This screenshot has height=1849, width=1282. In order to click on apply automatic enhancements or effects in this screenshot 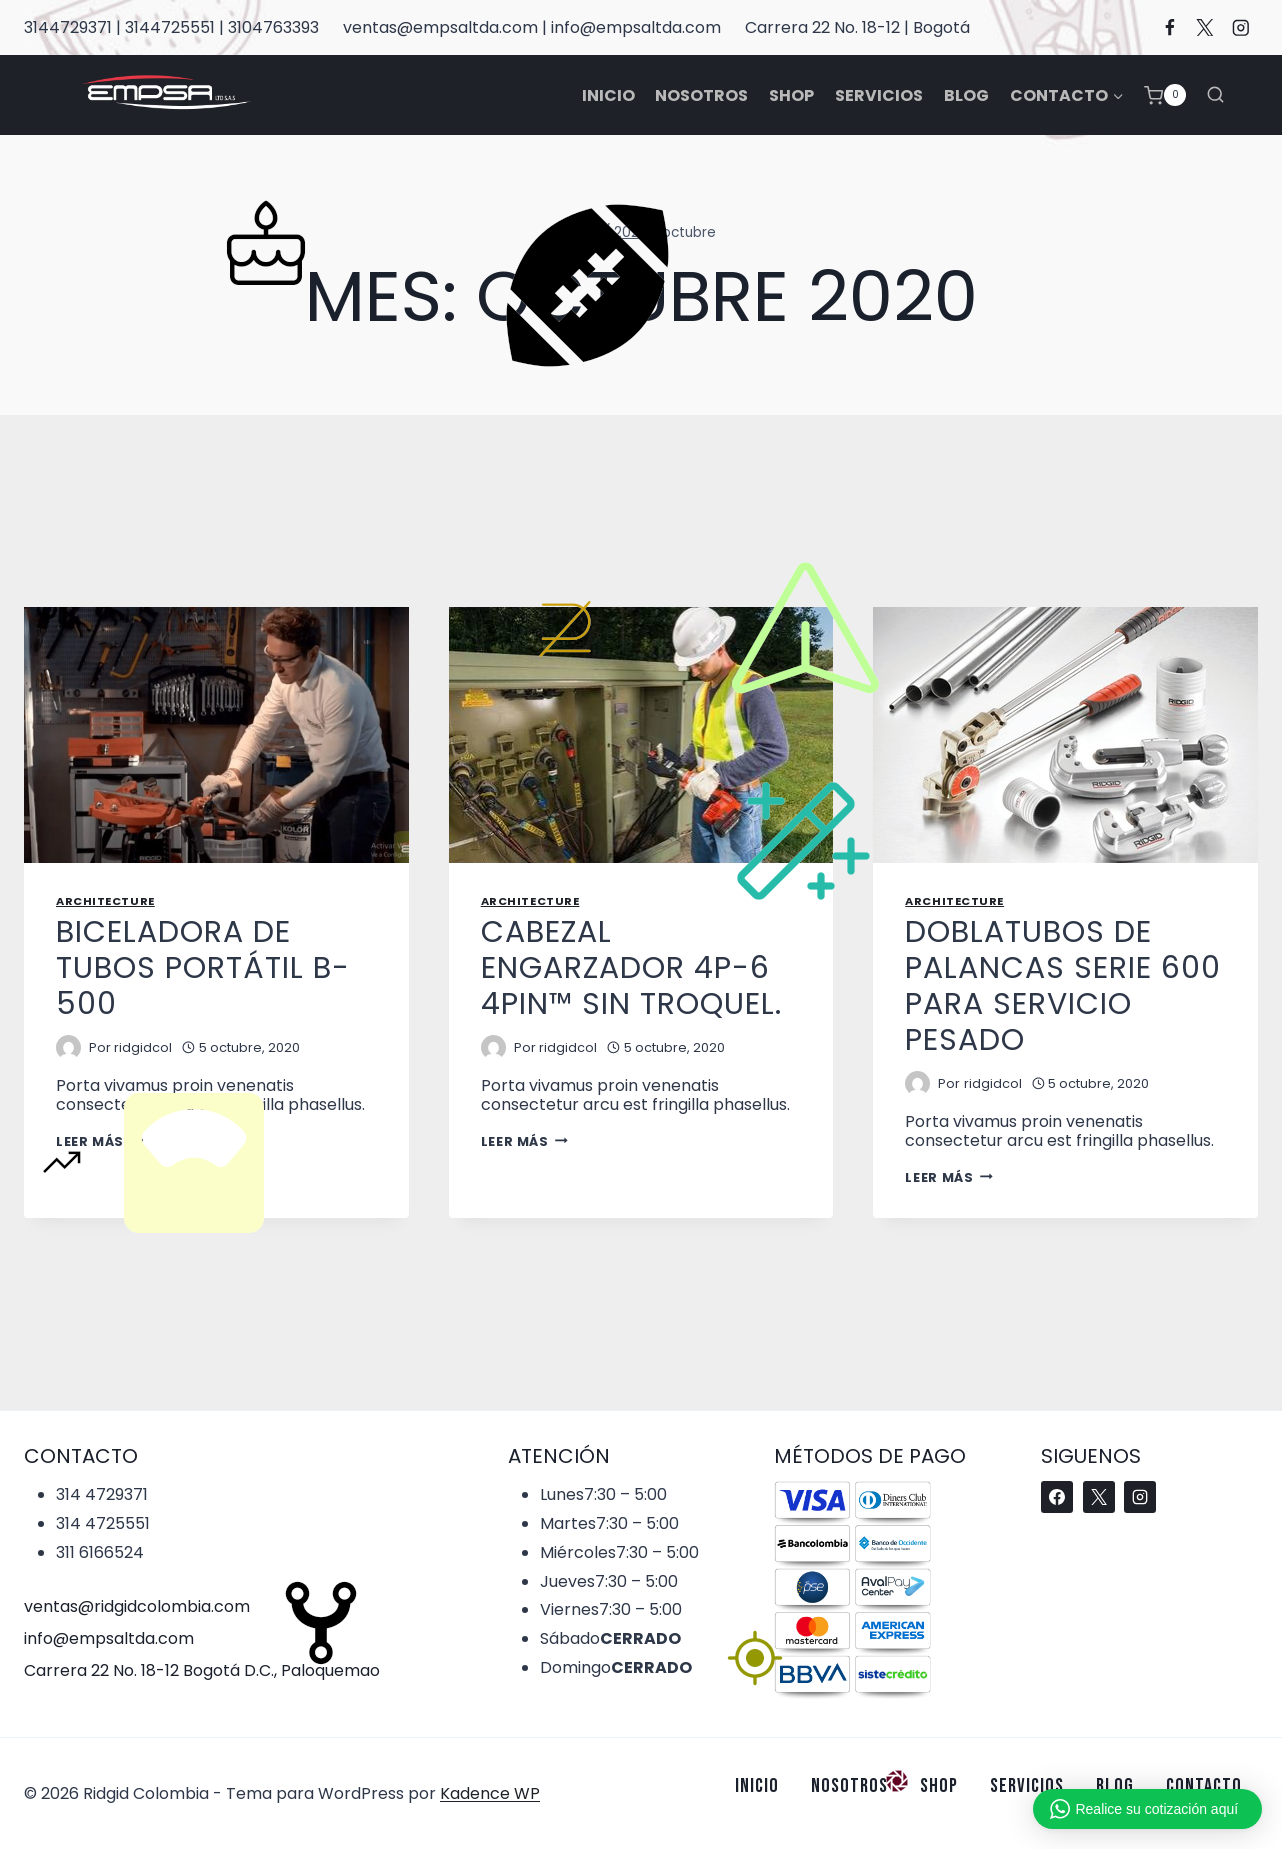, I will do `click(796, 841)`.